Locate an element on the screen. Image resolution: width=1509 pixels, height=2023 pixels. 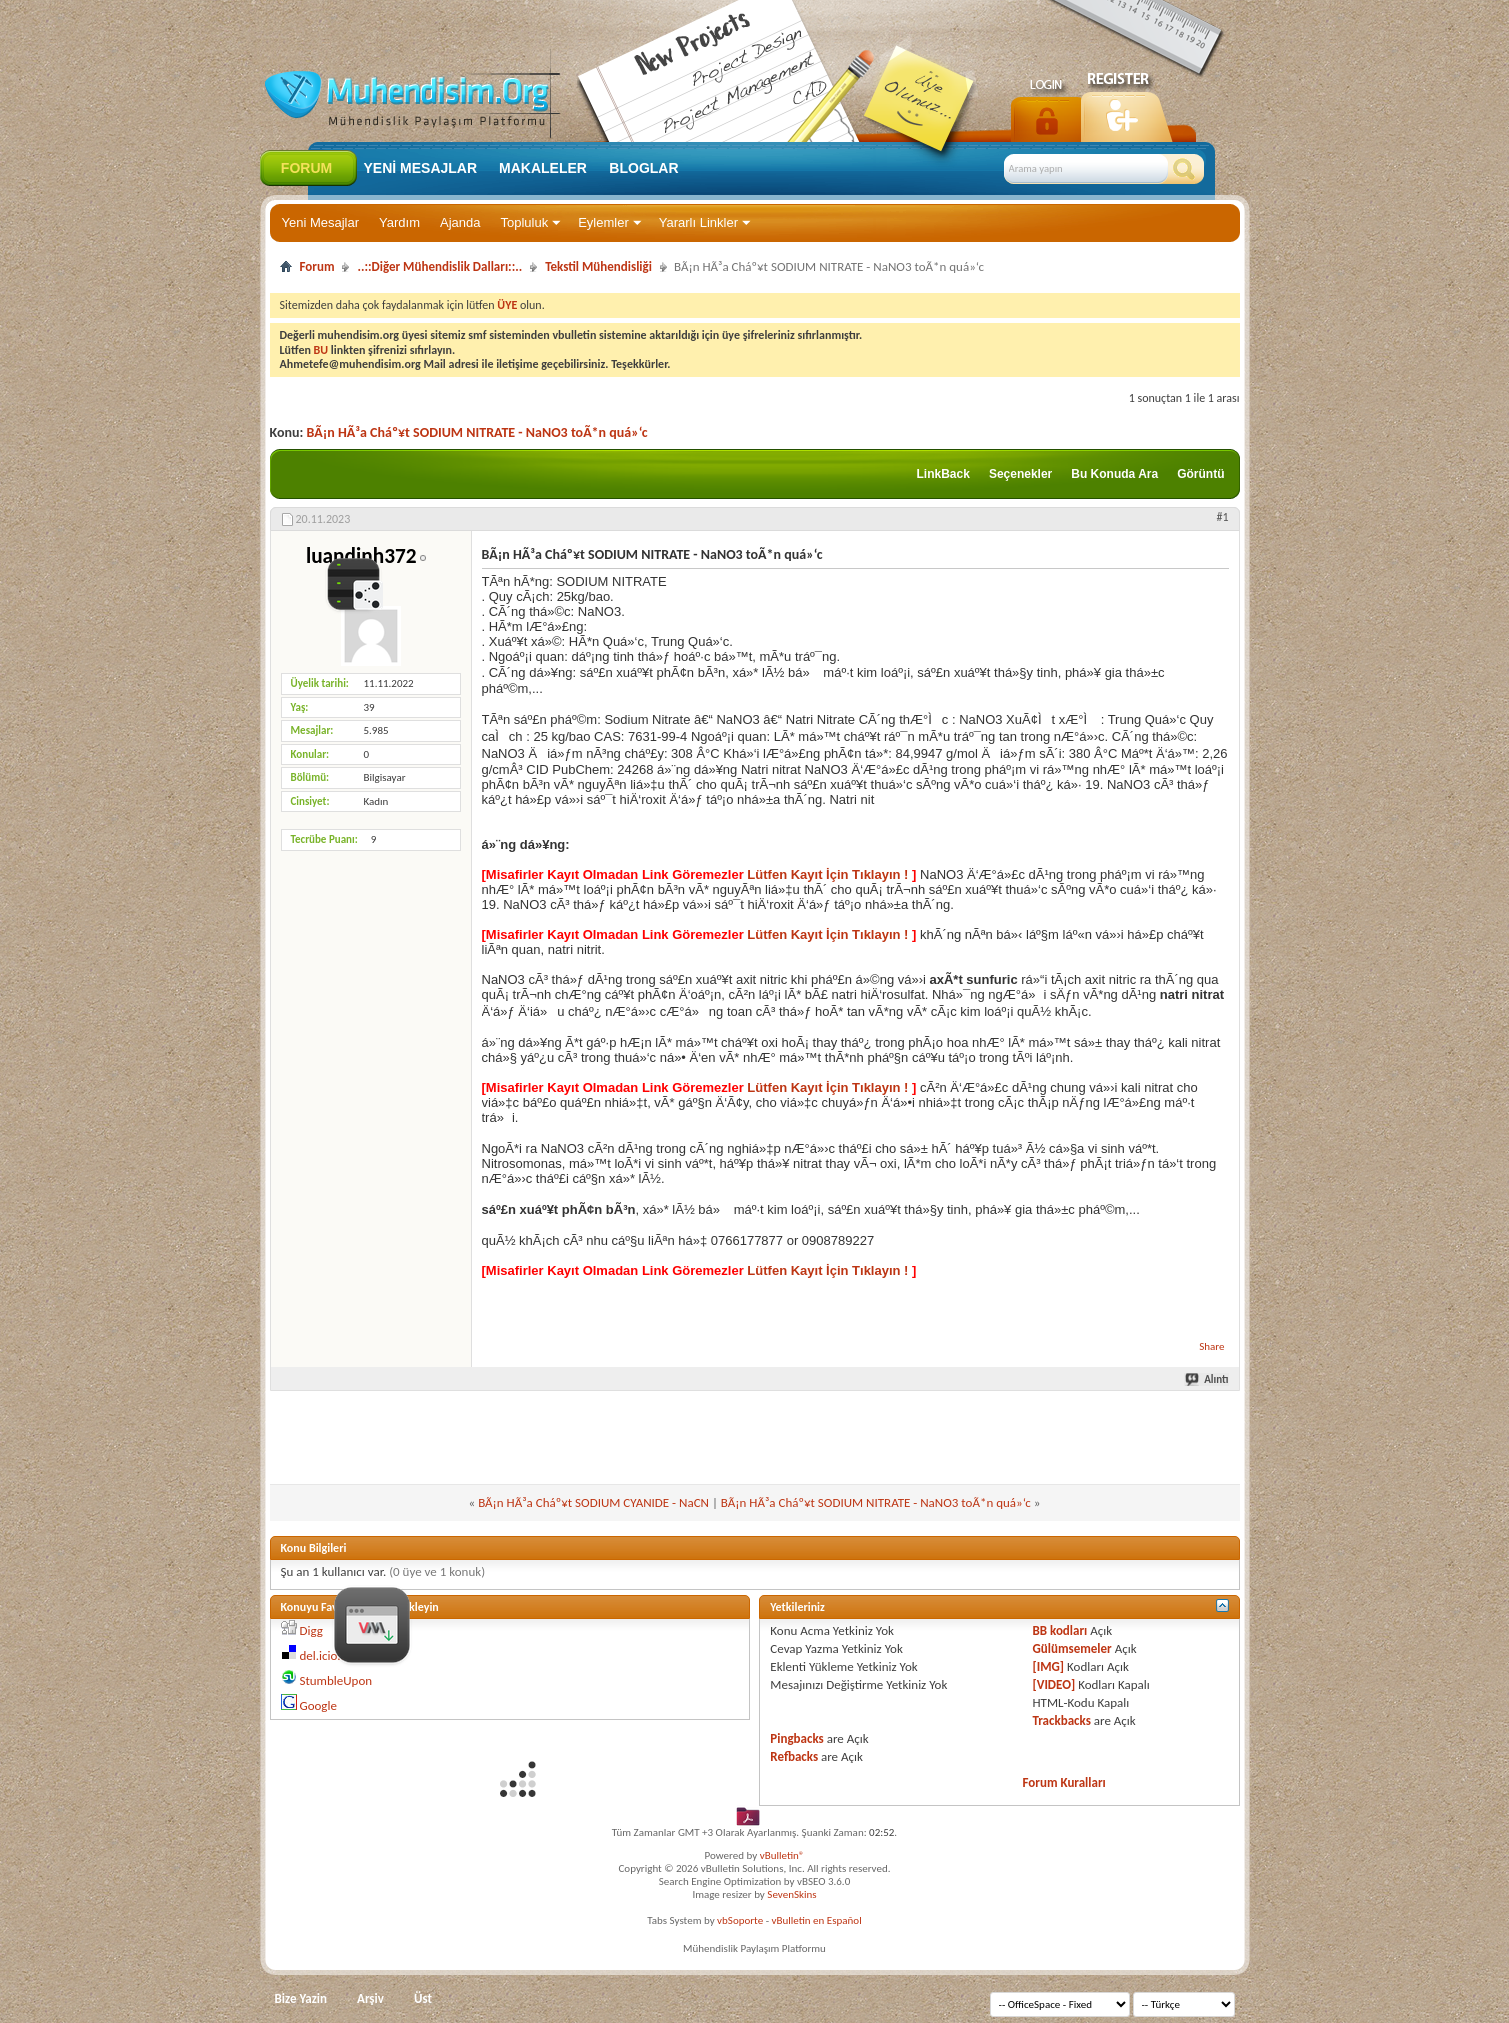
configure network server sharing preferences is located at coordinates (354, 585).